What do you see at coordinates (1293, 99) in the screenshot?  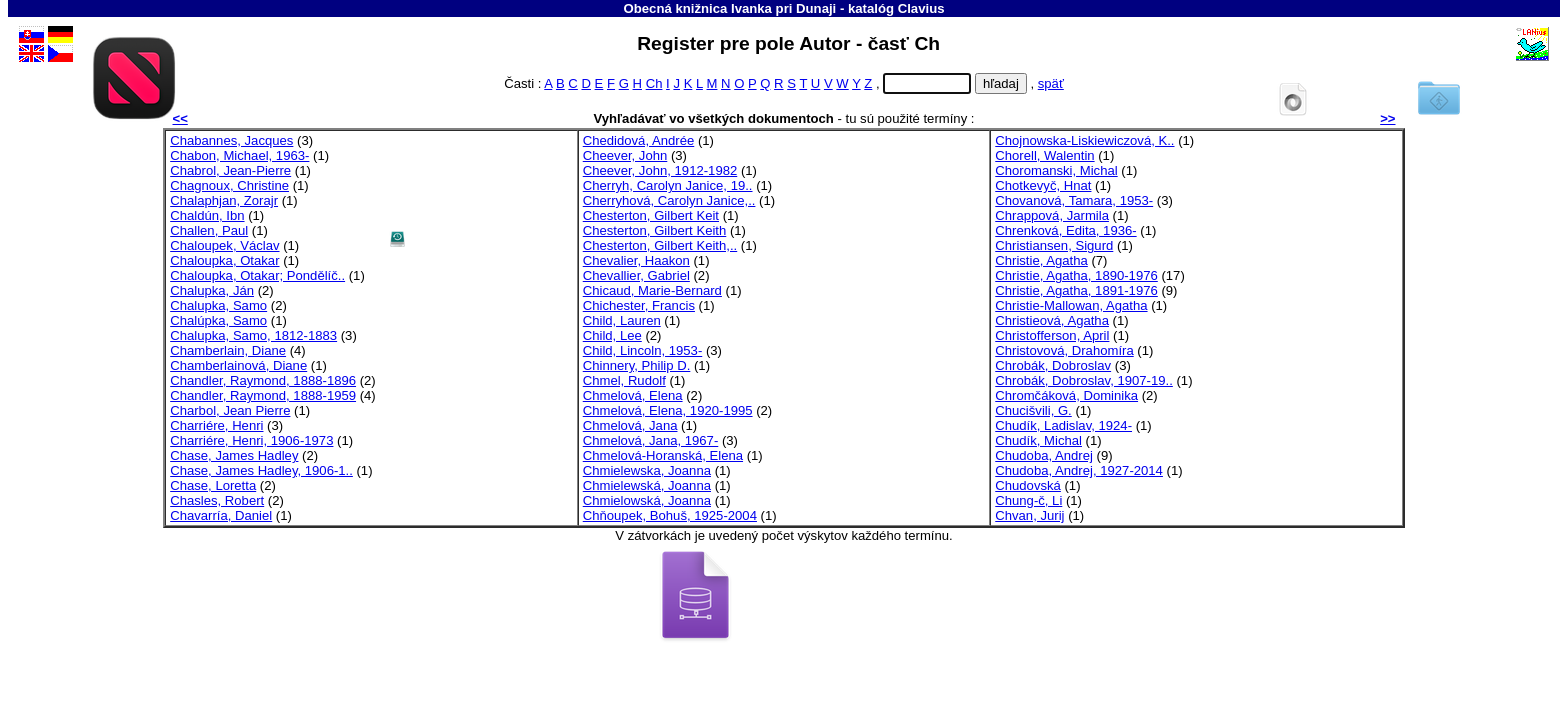 I see `json file type indicator` at bounding box center [1293, 99].